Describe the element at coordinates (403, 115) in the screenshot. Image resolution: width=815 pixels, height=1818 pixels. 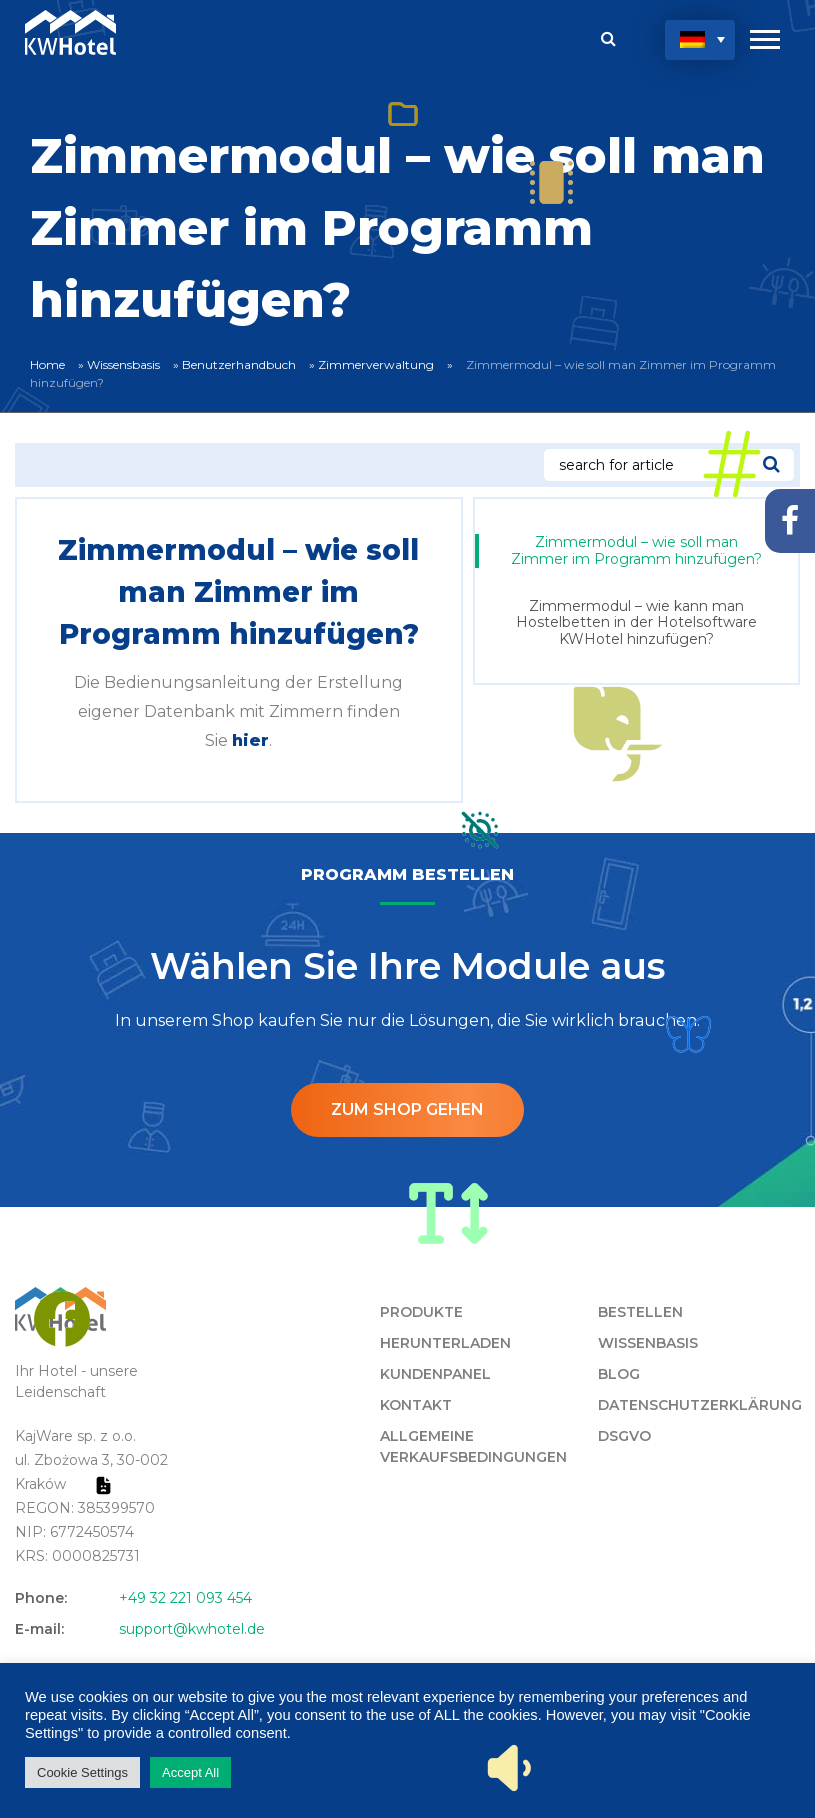
I see `open file folder` at that location.